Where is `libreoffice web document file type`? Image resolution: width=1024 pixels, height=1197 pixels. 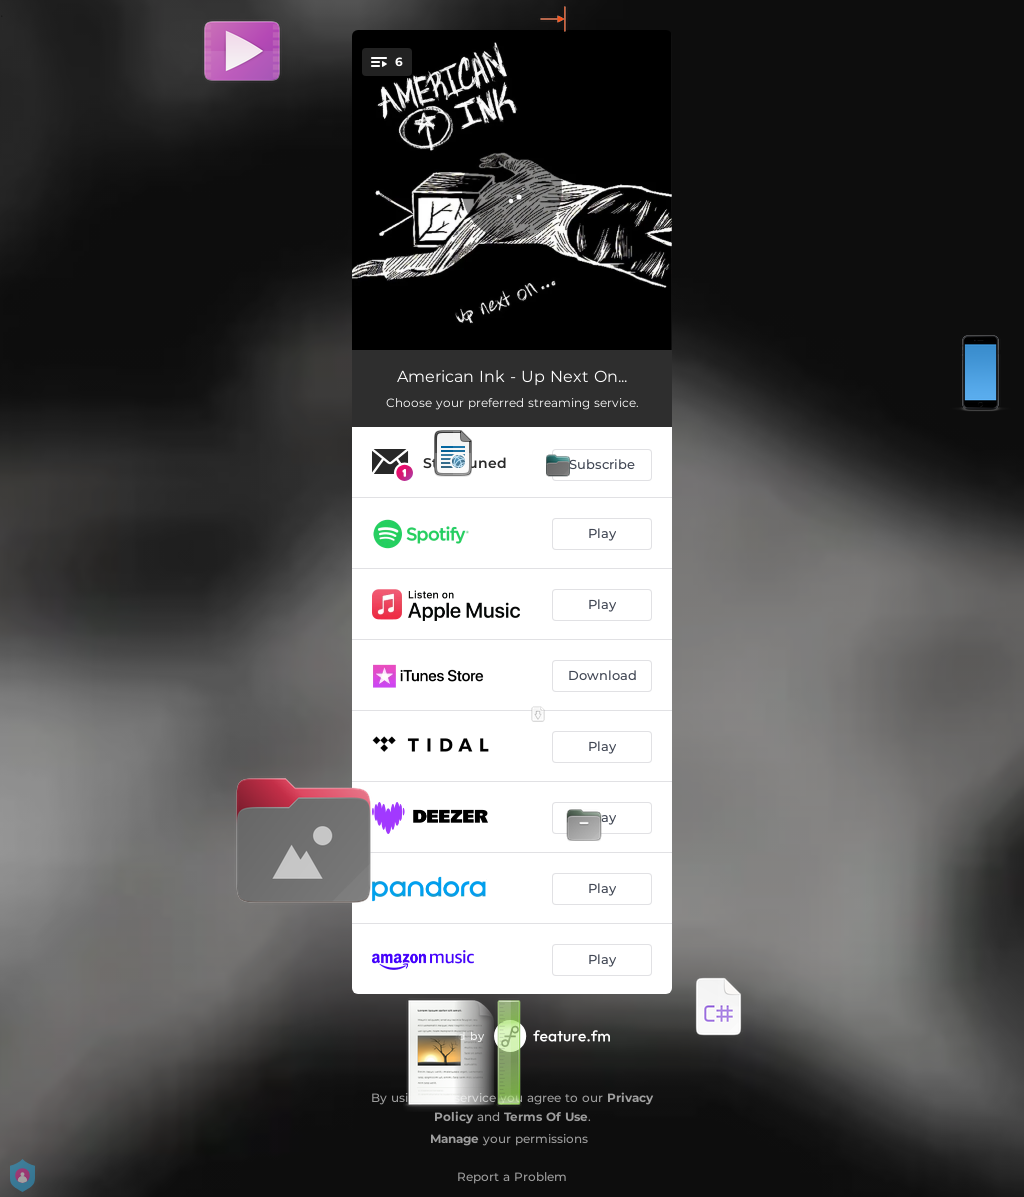 libreoffice web document file type is located at coordinates (453, 453).